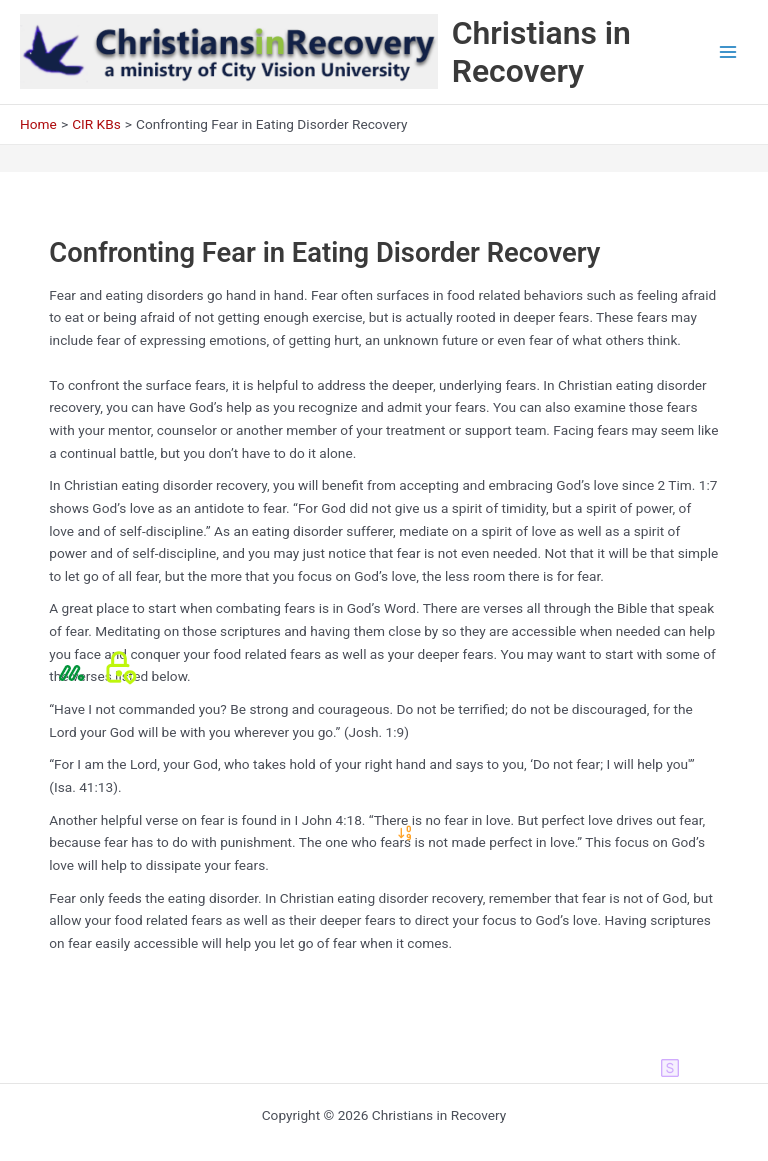  What do you see at coordinates (71, 673) in the screenshot?
I see `open monday.com workspace` at bounding box center [71, 673].